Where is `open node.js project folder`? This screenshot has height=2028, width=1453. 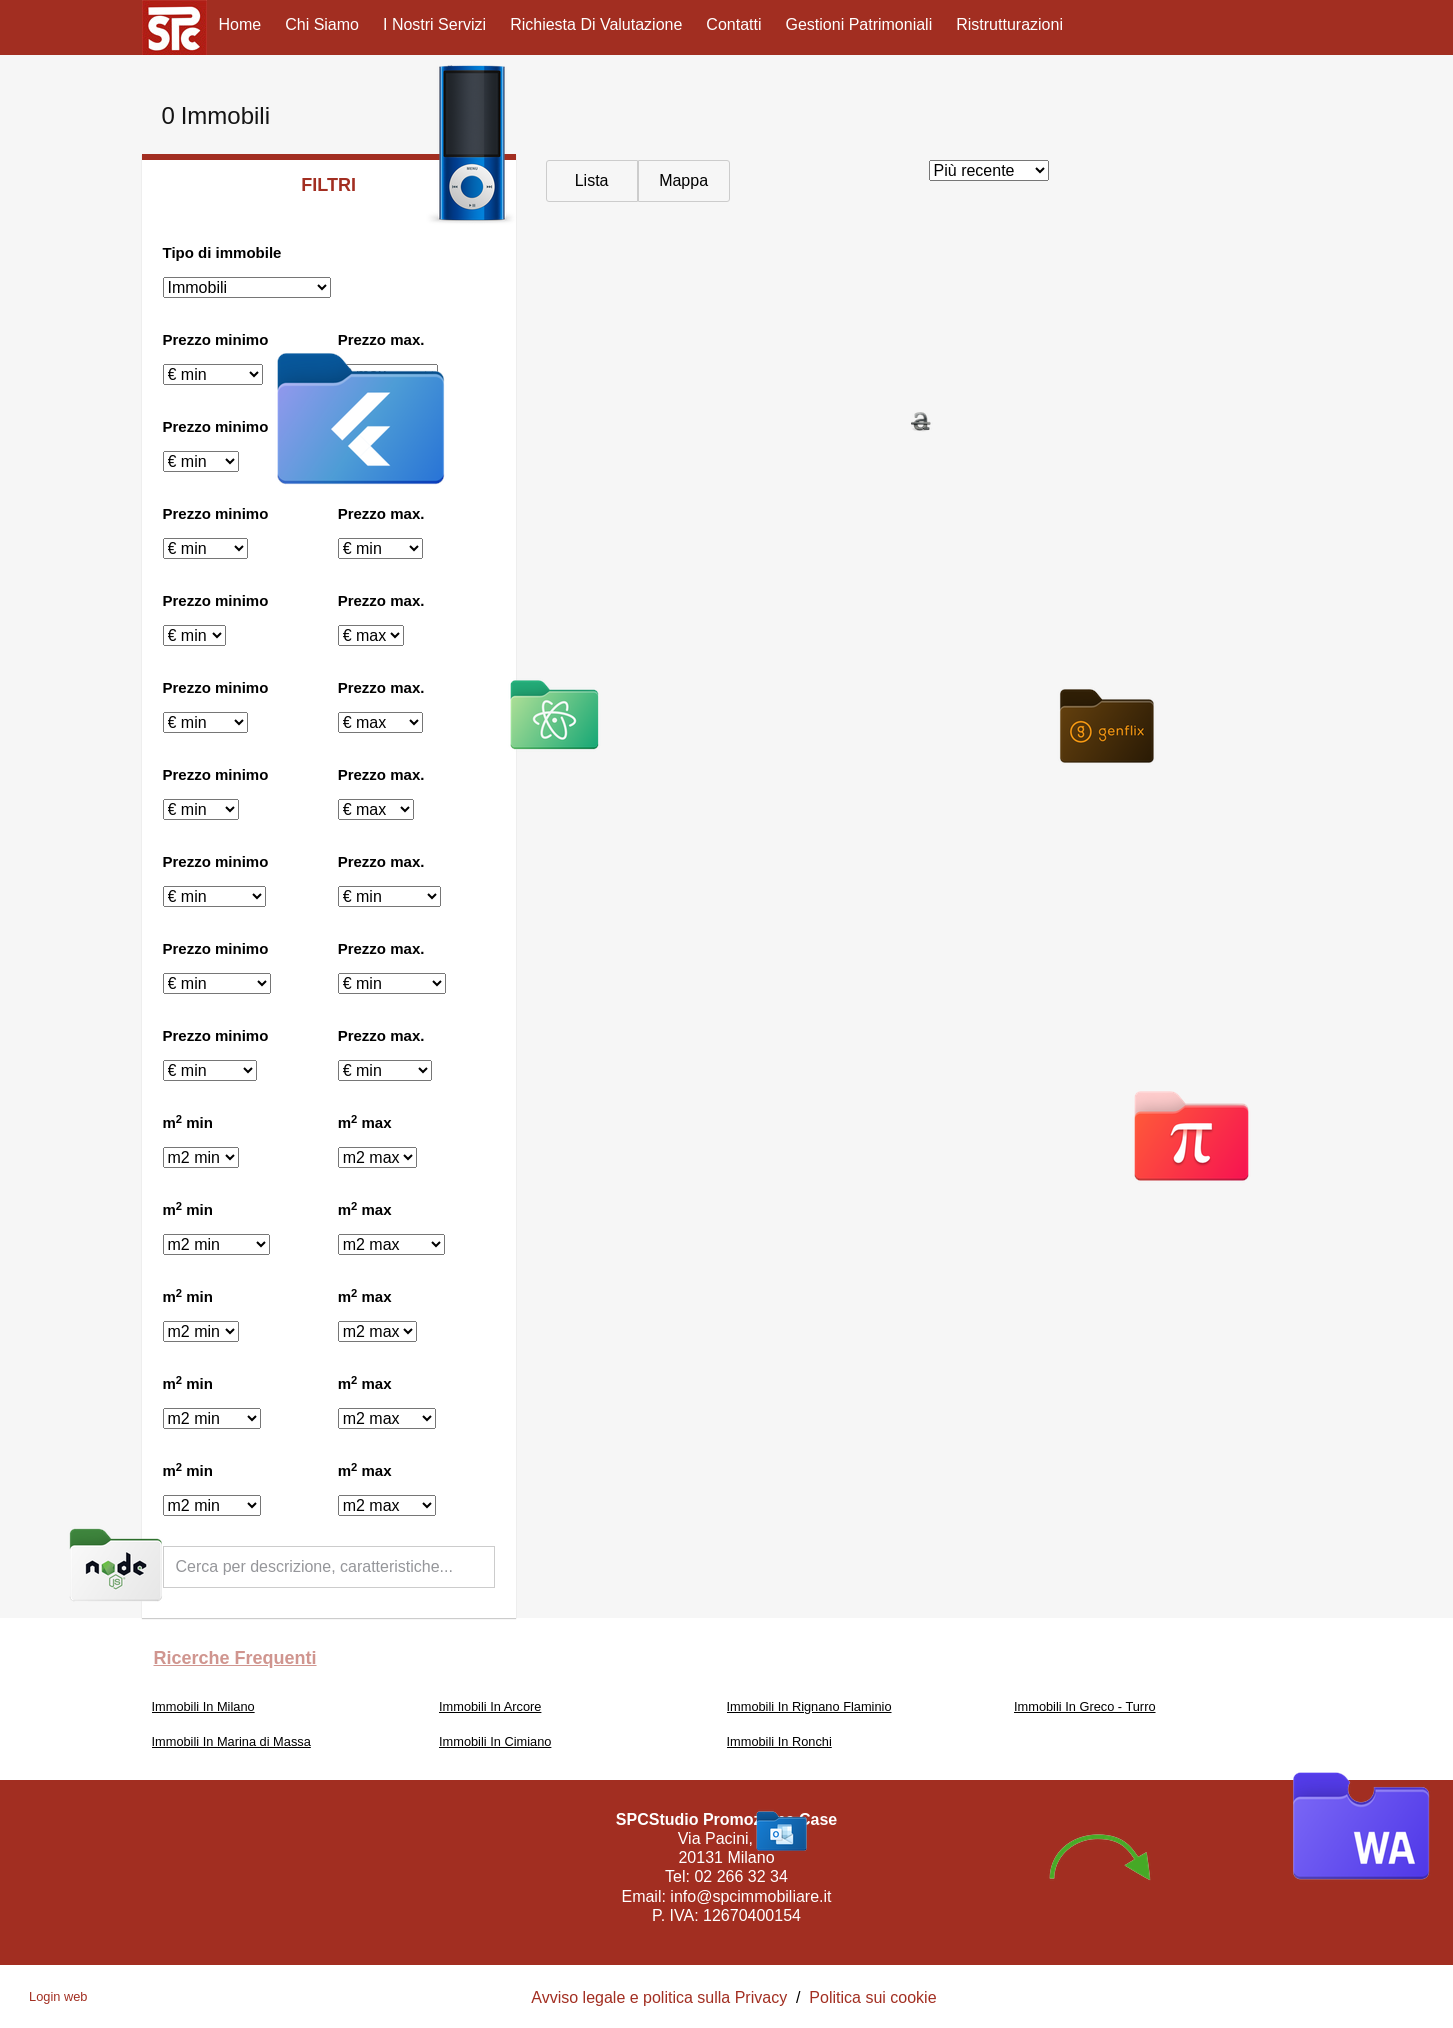
open node.js project folder is located at coordinates (115, 1567).